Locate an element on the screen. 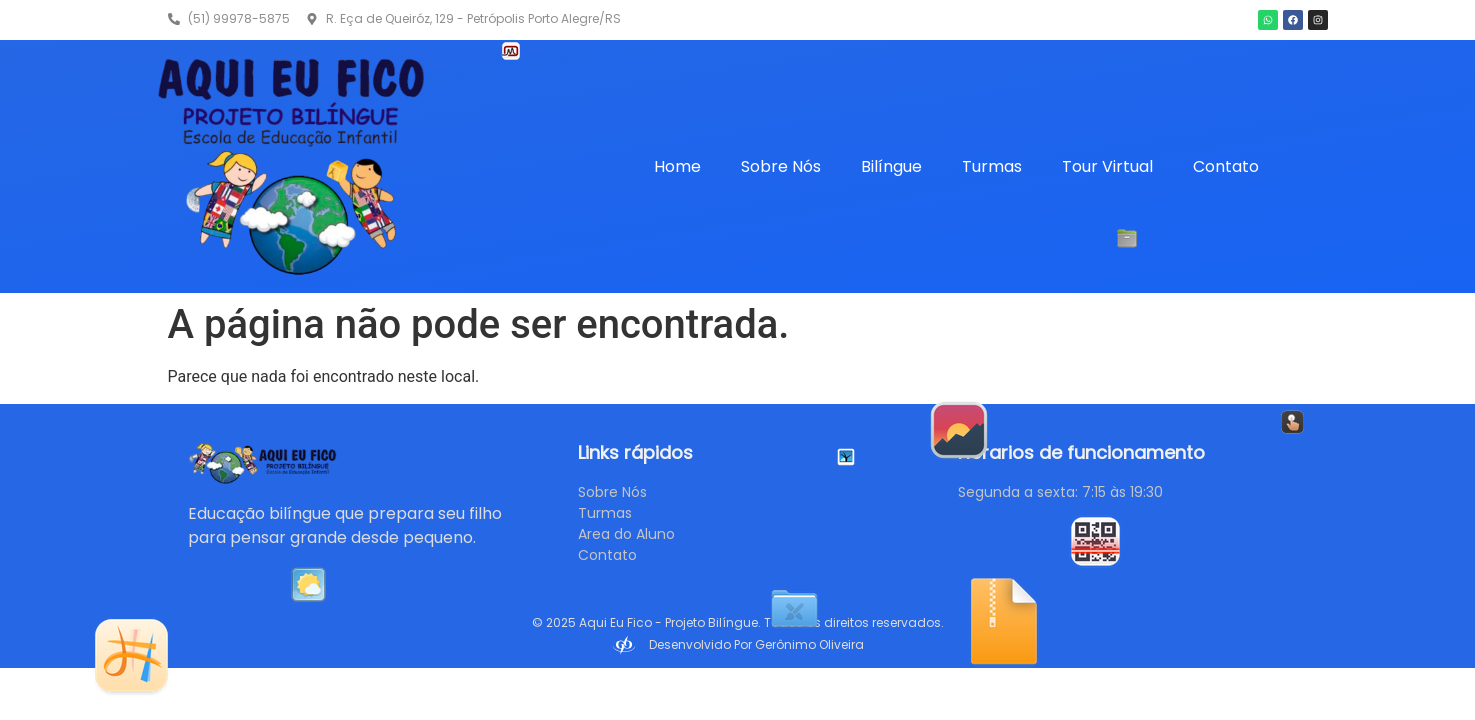 This screenshot has width=1475, height=720. compressed tar archive file (.tar.lzma) is located at coordinates (1004, 623).